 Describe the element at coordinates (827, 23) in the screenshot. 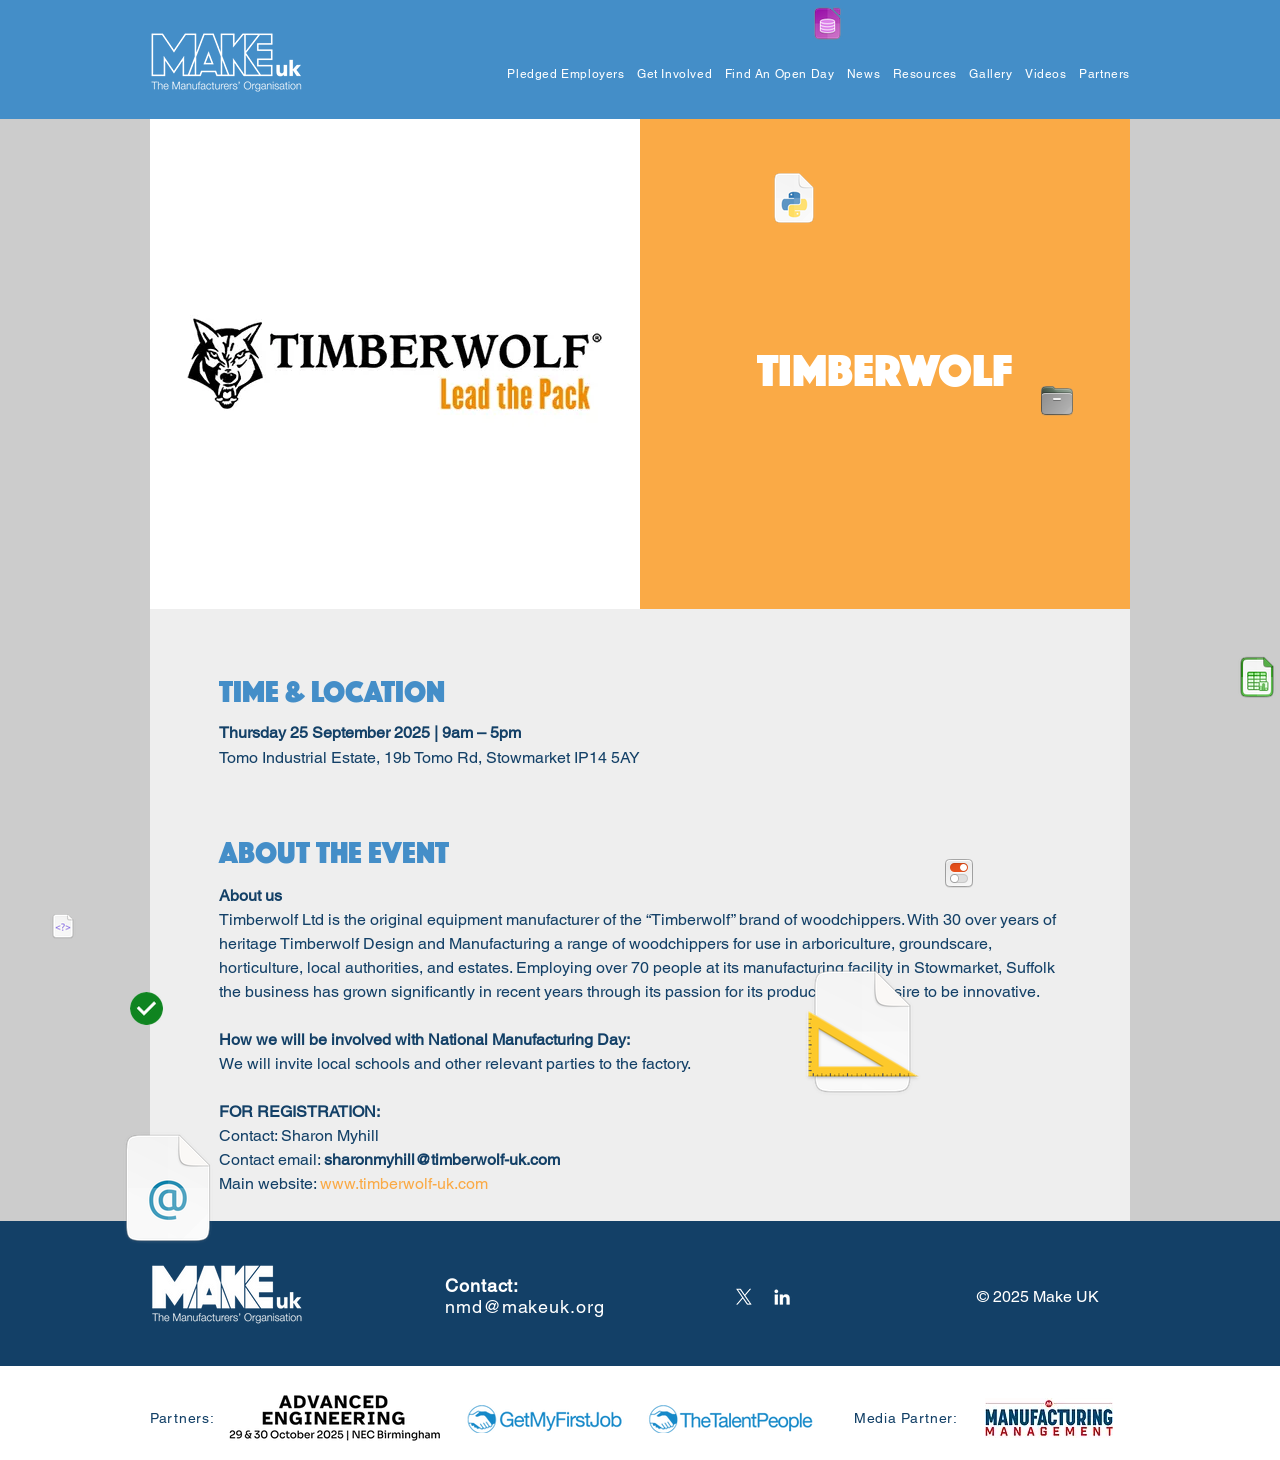

I see `open libreoffice base database application` at that location.